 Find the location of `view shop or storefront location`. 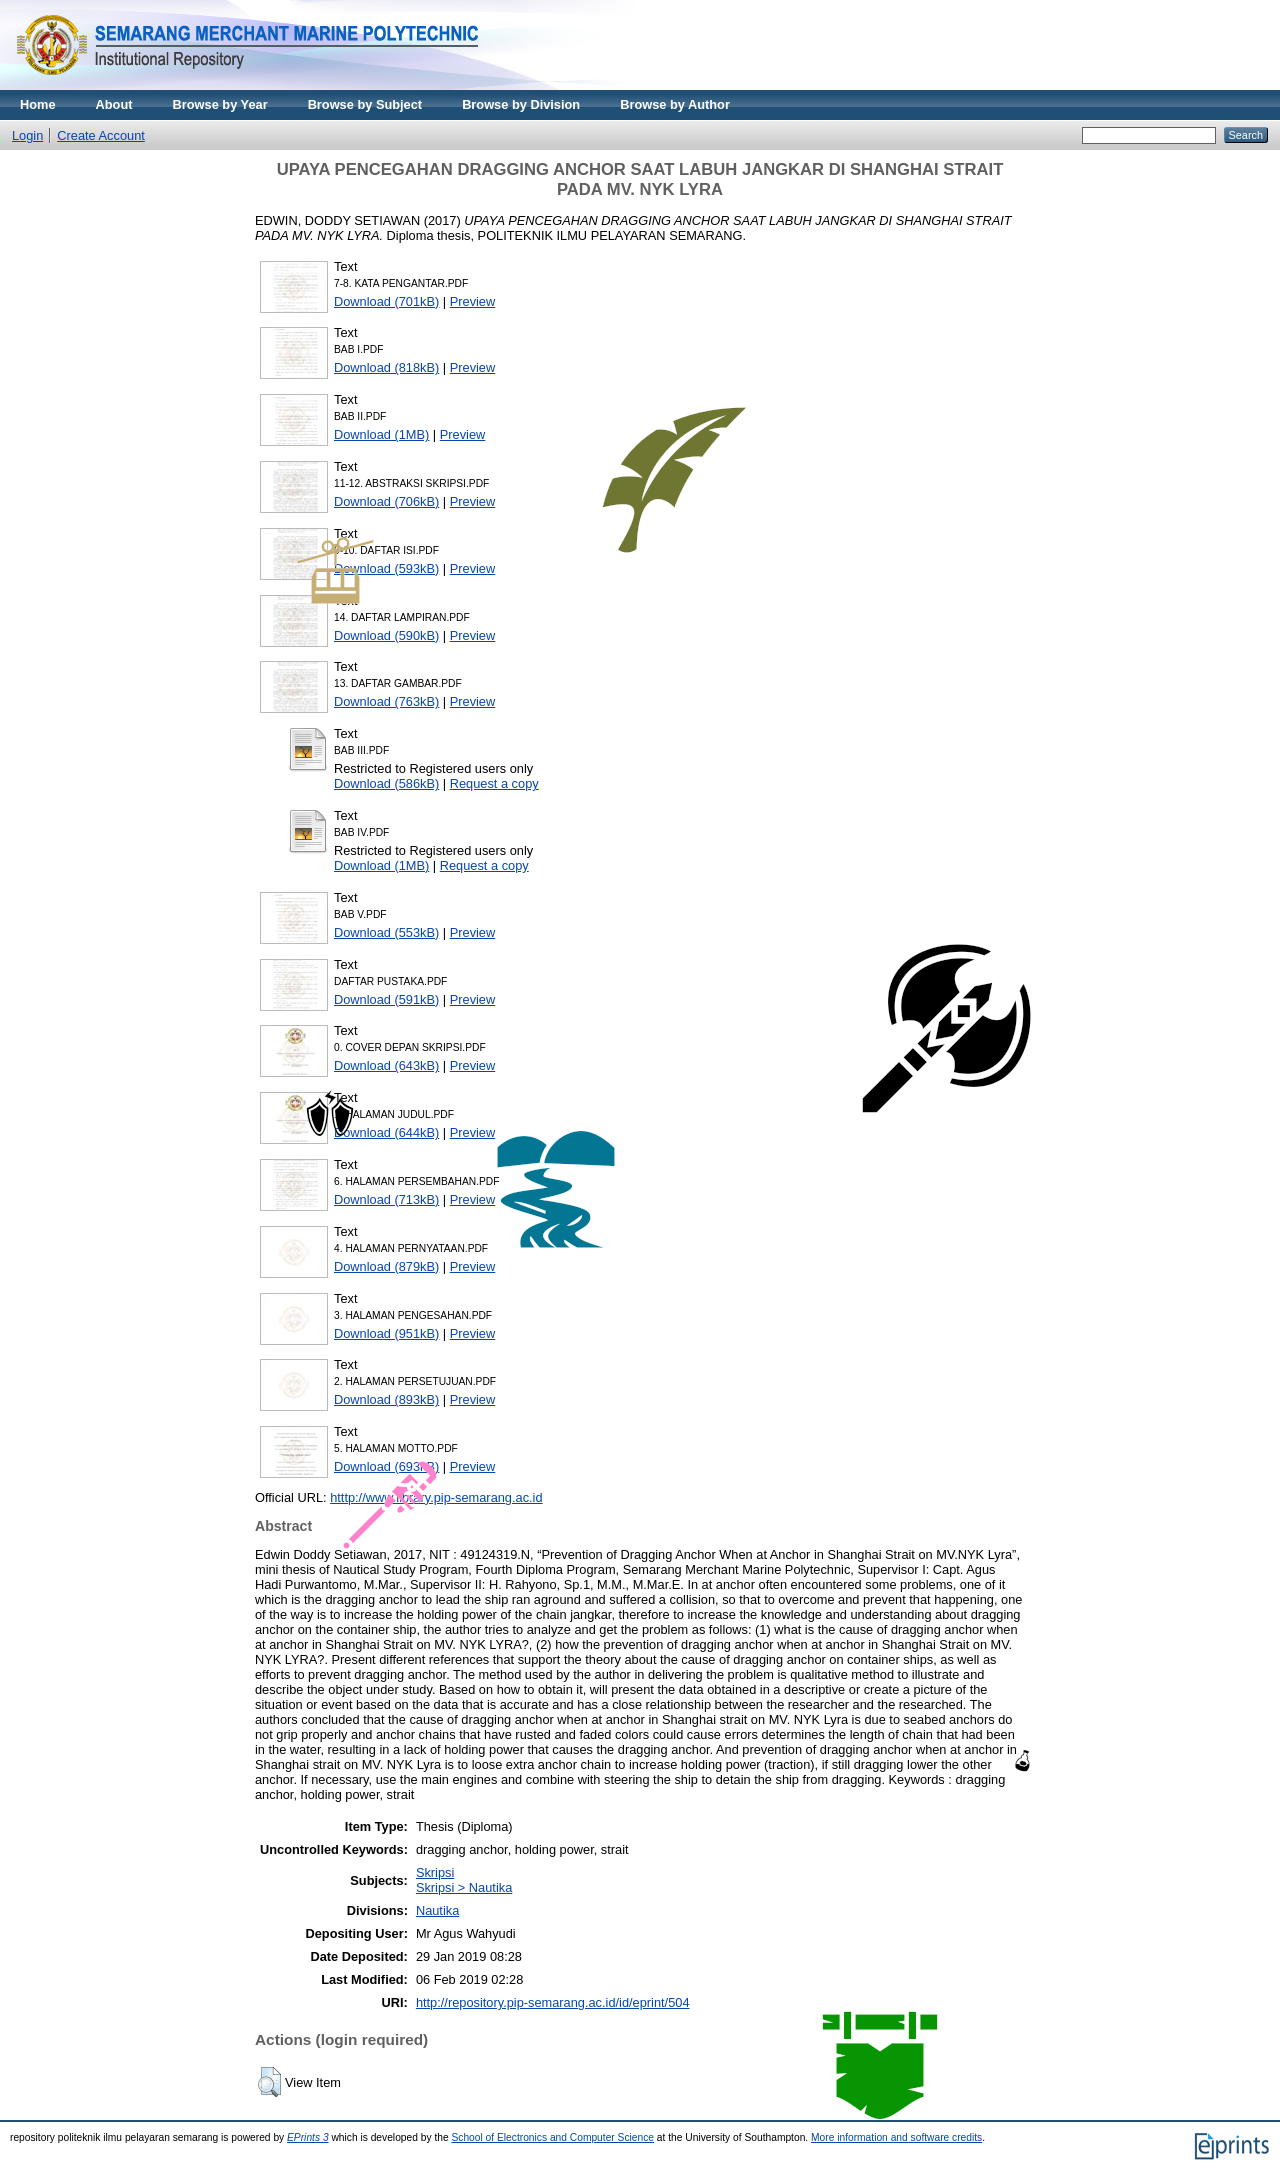

view shop or storefront location is located at coordinates (880, 2064).